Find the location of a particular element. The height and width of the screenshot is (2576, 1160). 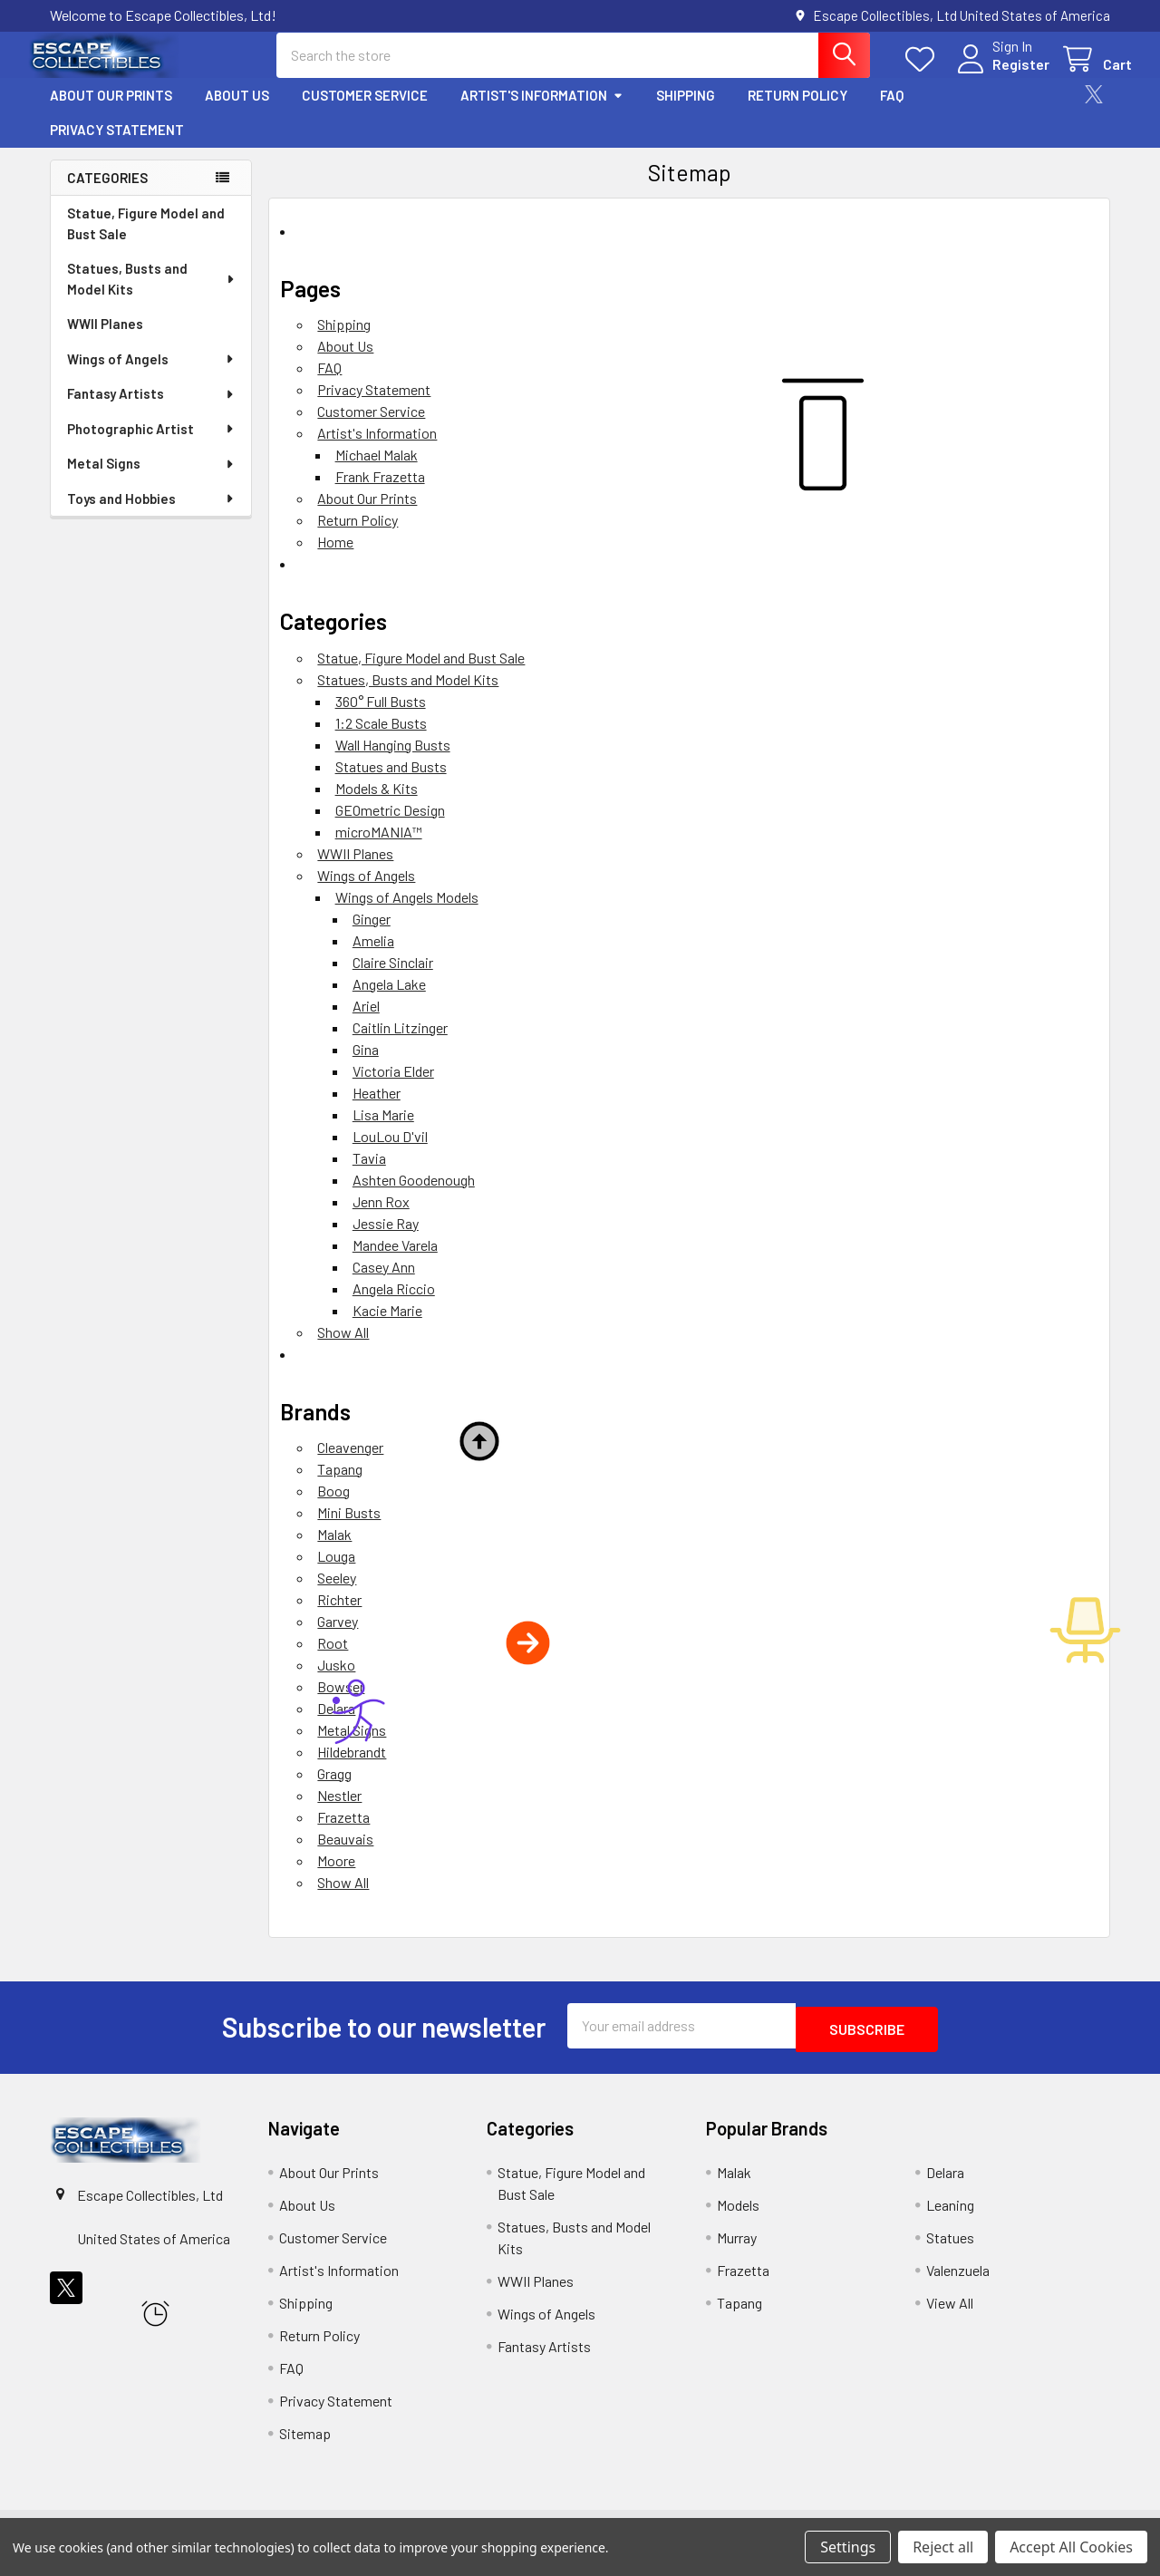

office or workspace settings is located at coordinates (1085, 1630).